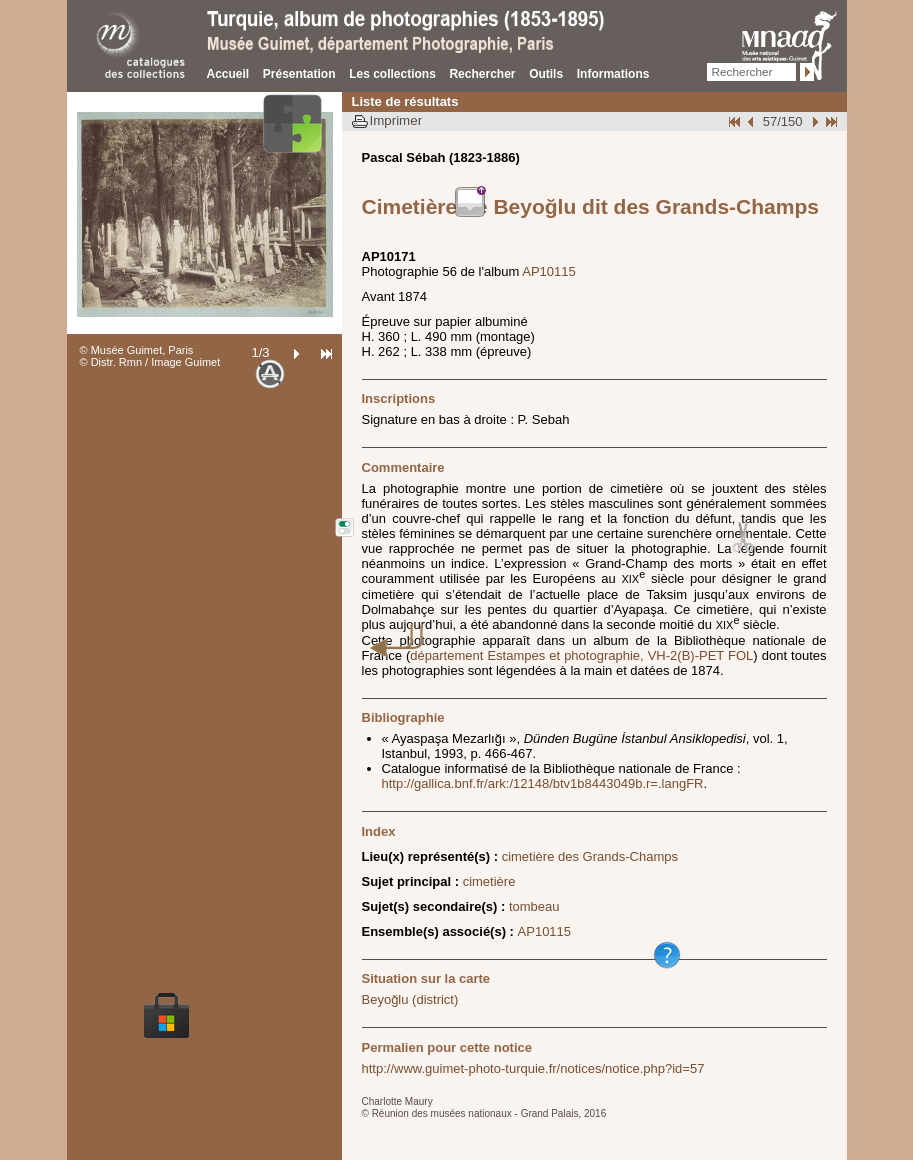 The width and height of the screenshot is (913, 1160). Describe the element at coordinates (270, 374) in the screenshot. I see `open the system update manager` at that location.